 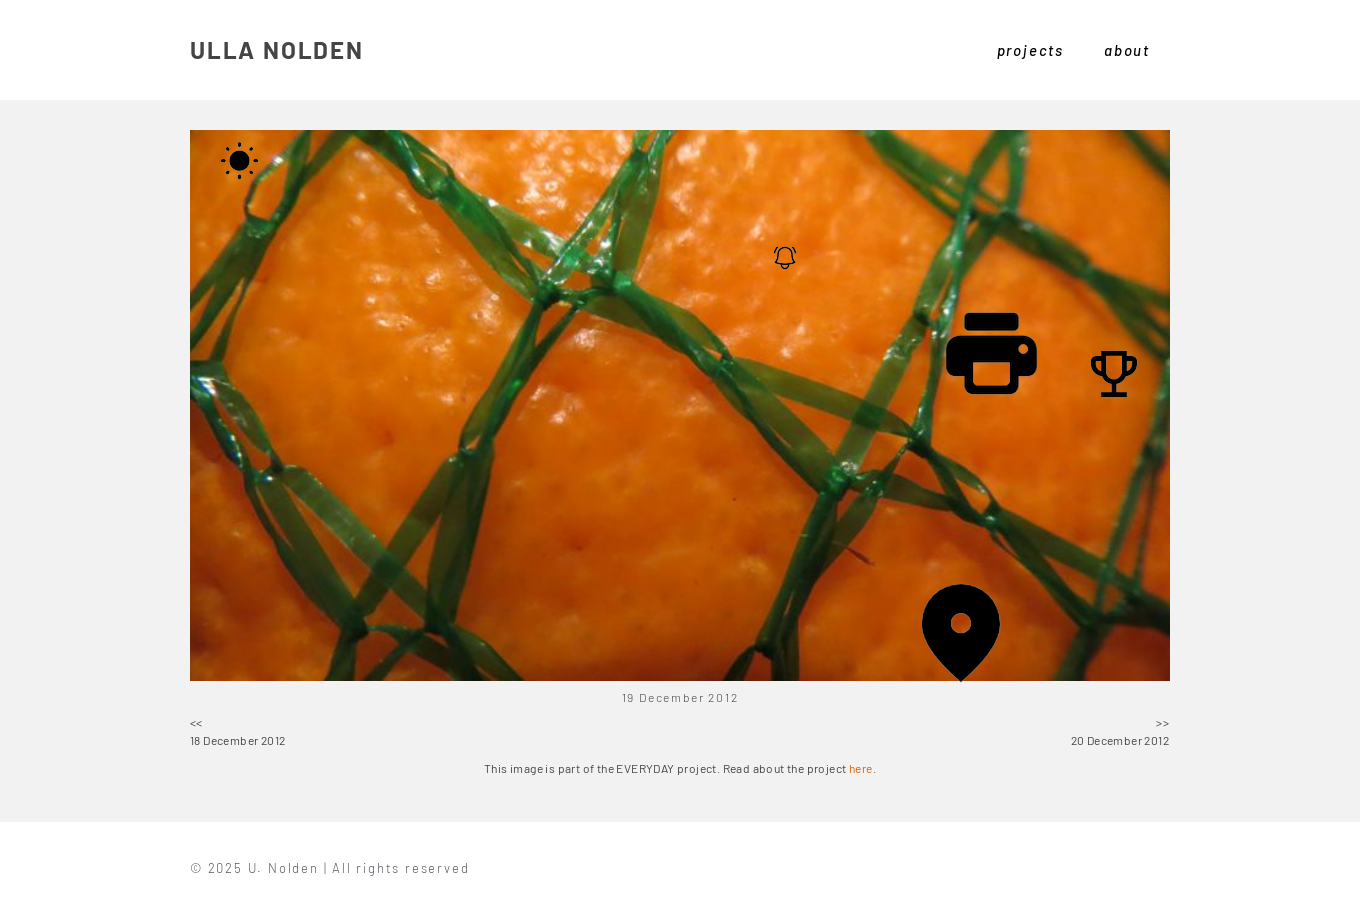 I want to click on indicates new notifications or alerts, so click(x=785, y=258).